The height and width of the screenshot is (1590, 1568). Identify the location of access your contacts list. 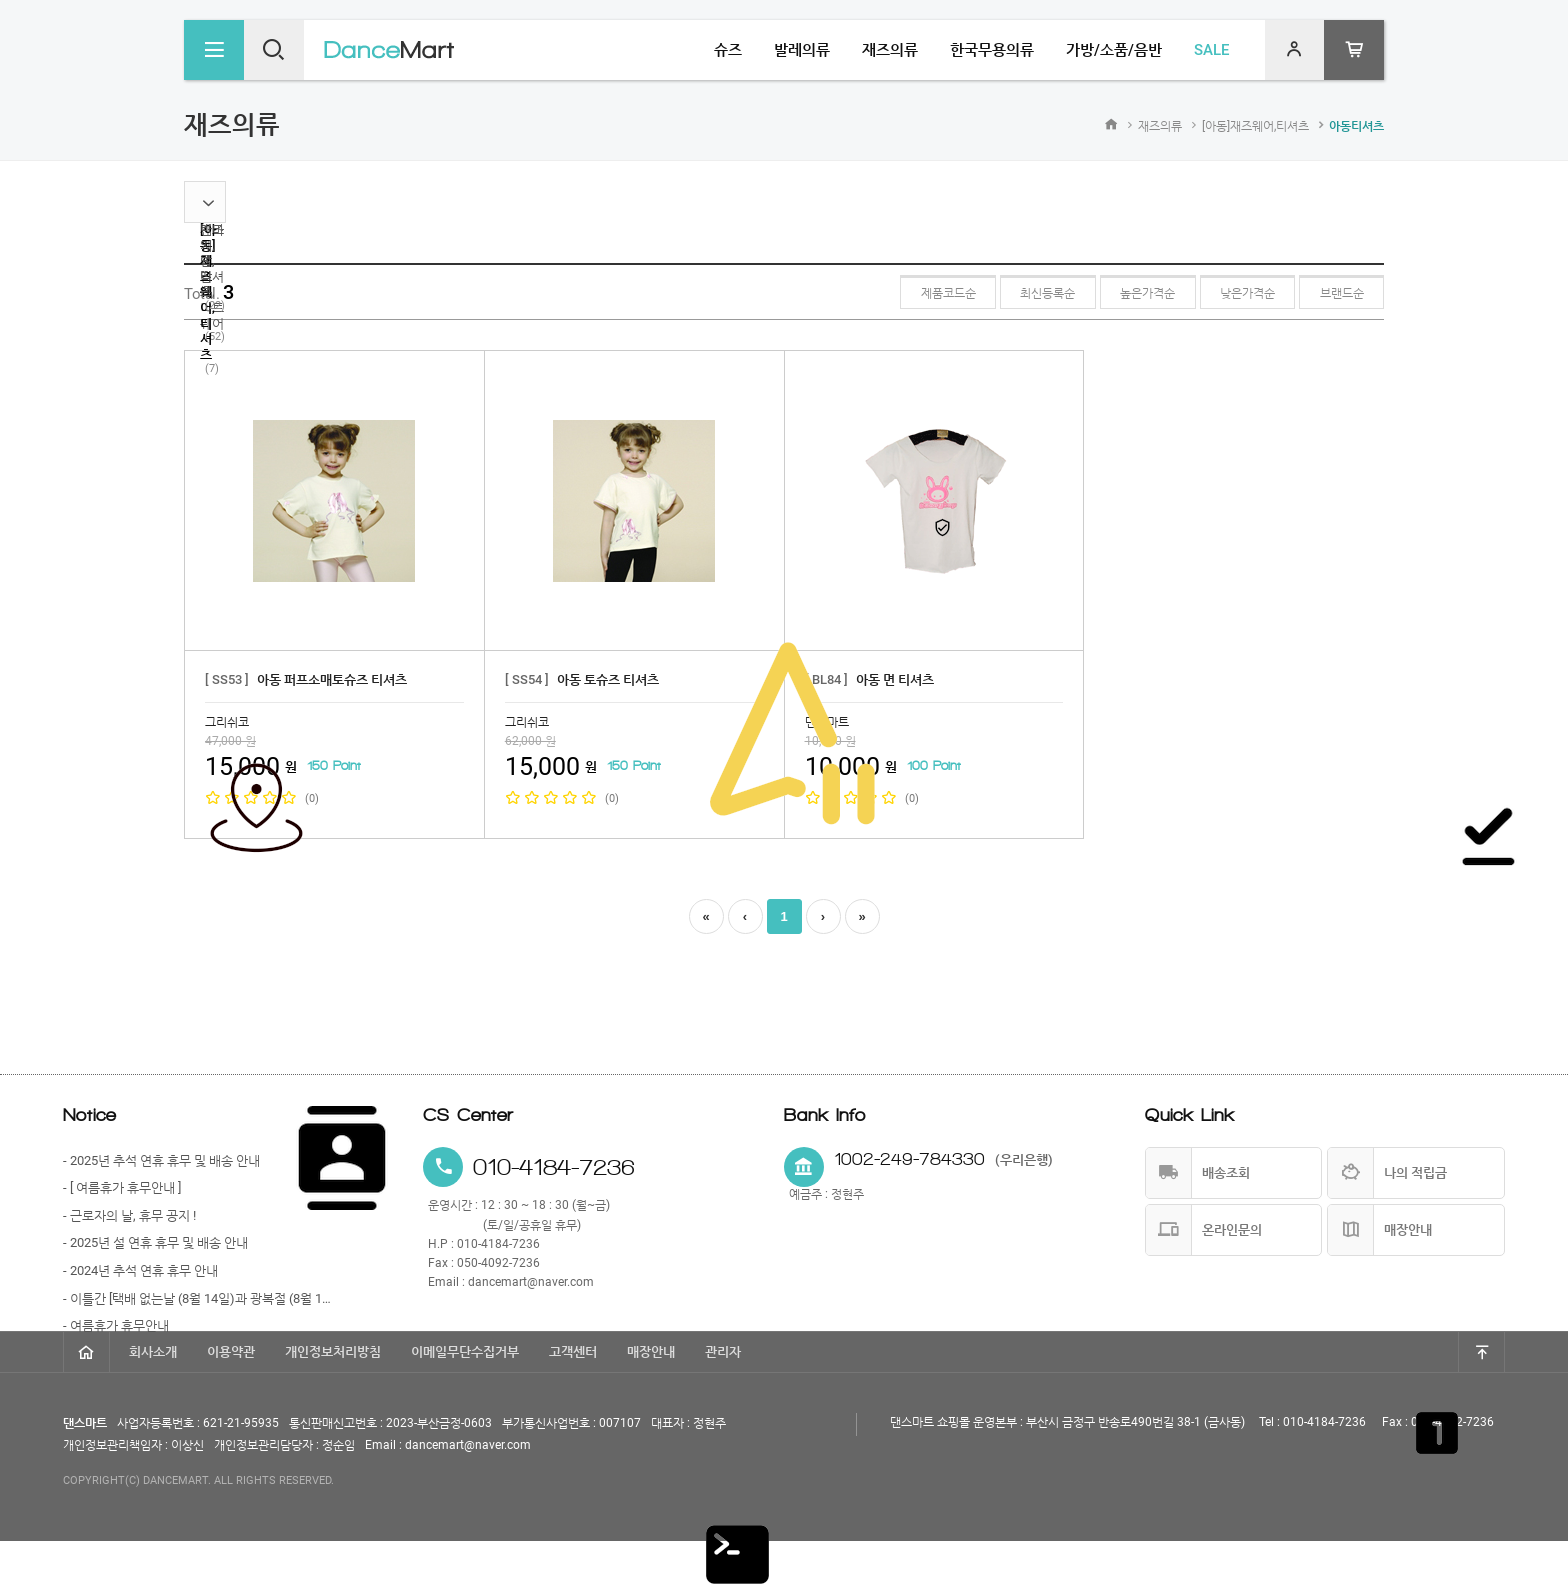
(342, 1158).